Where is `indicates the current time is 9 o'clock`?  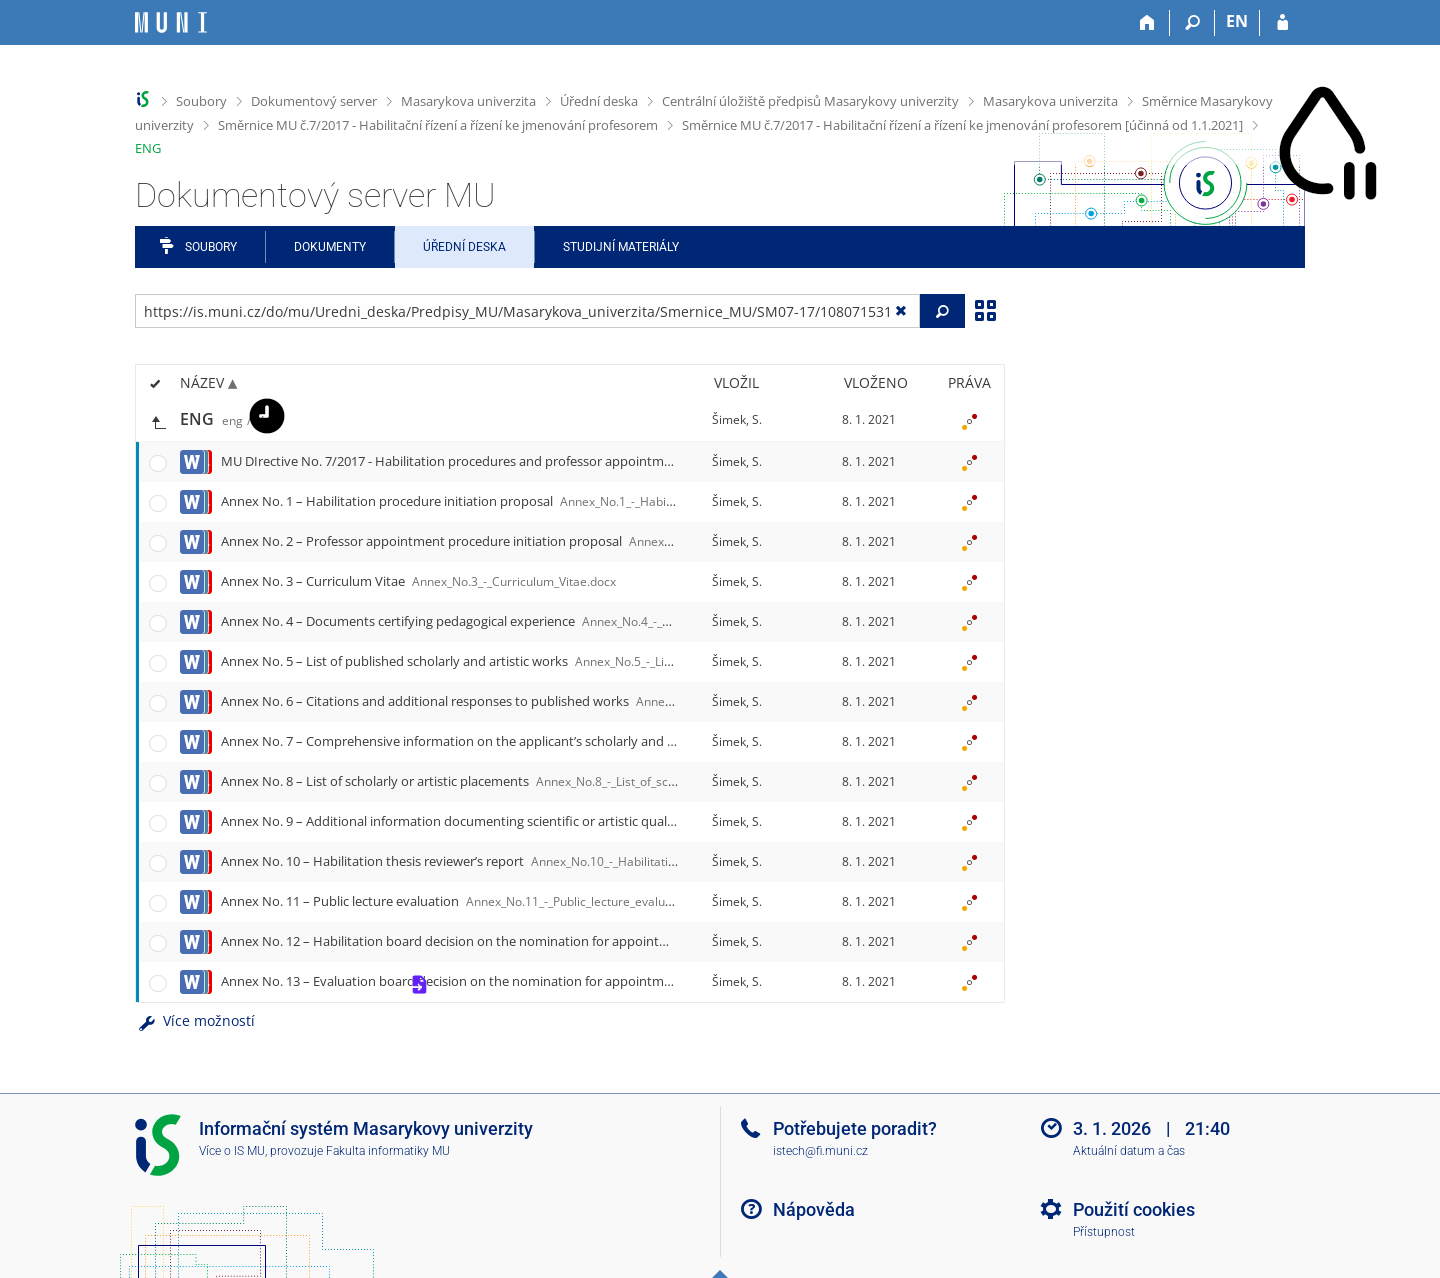 indicates the current time is 9 o'clock is located at coordinates (267, 416).